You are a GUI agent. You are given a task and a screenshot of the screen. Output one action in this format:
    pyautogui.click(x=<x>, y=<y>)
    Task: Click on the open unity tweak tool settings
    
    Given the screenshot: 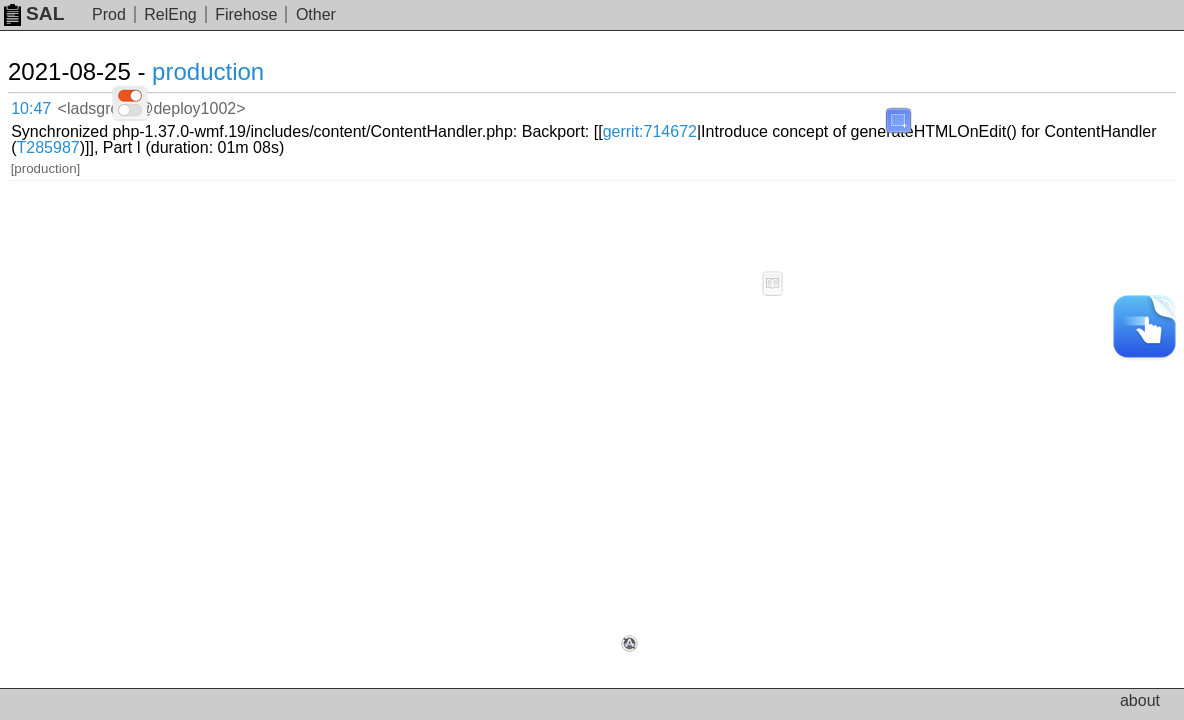 What is the action you would take?
    pyautogui.click(x=130, y=103)
    